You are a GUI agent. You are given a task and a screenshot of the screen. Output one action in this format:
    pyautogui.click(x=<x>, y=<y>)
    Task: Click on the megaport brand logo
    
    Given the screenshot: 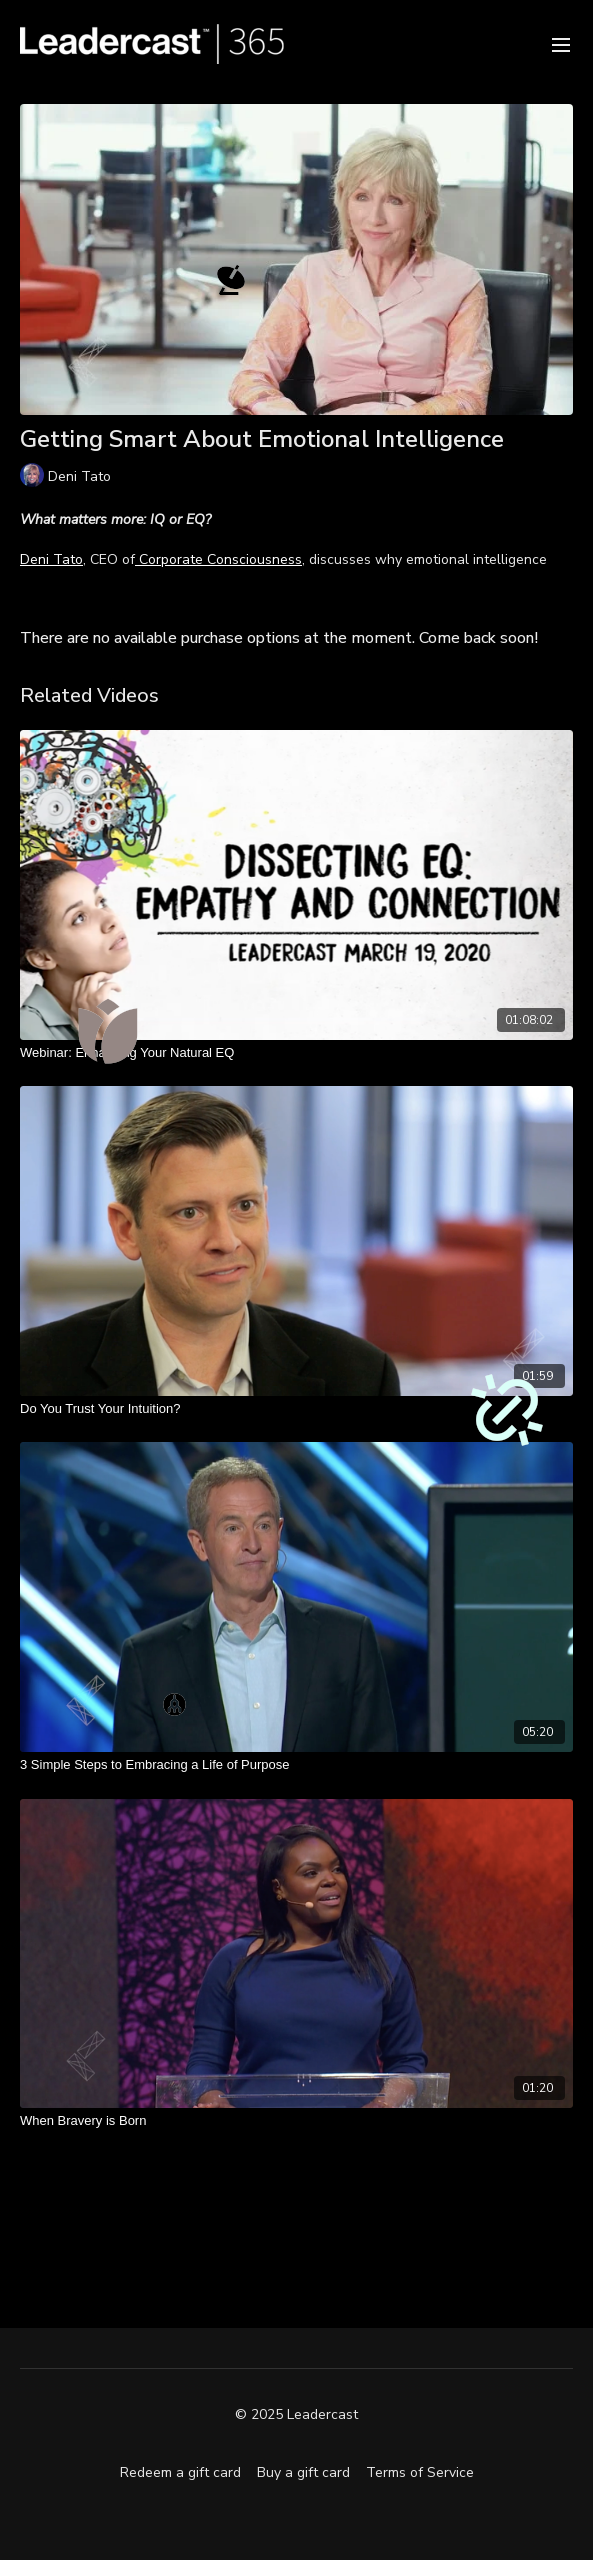 What is the action you would take?
    pyautogui.click(x=174, y=1704)
    